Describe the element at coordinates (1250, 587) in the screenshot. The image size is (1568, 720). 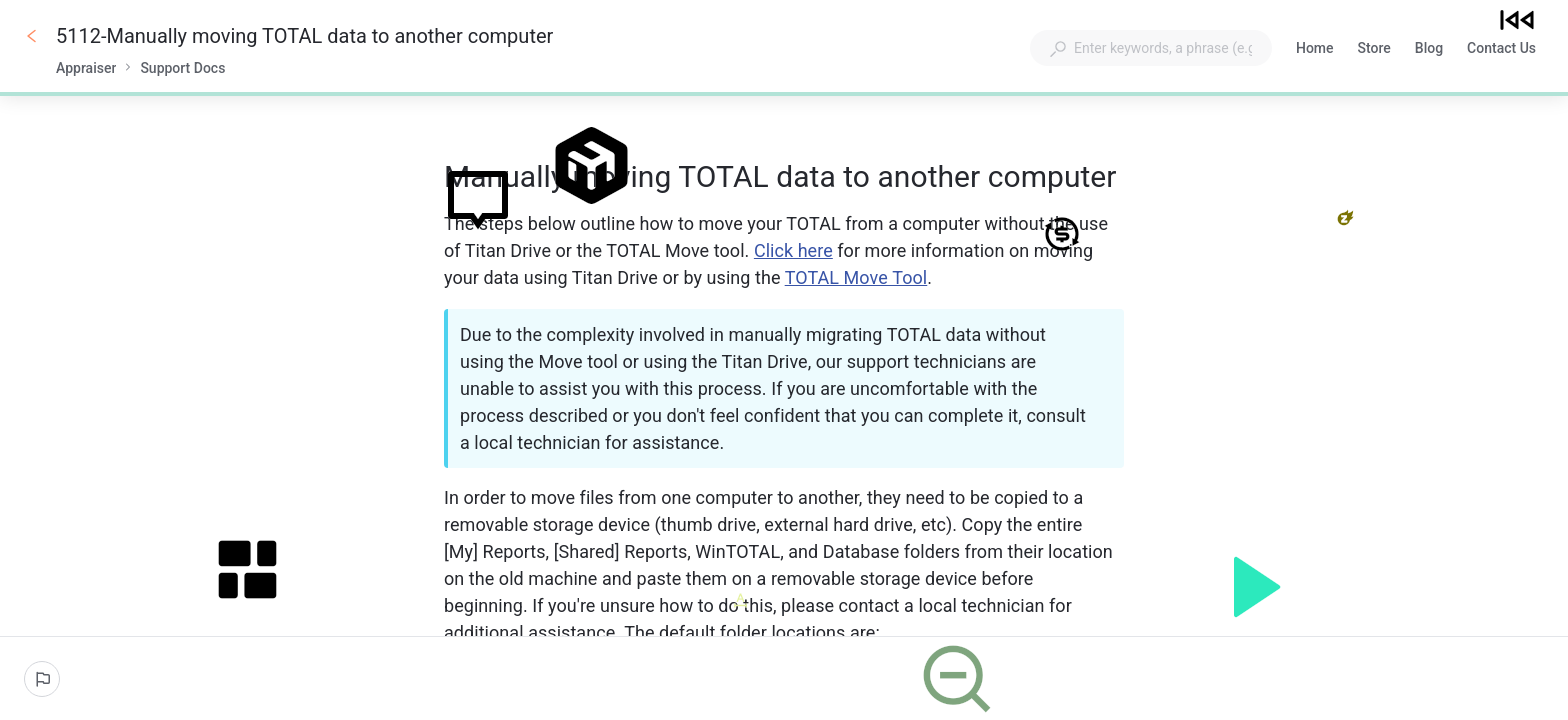
I see `play media content` at that location.